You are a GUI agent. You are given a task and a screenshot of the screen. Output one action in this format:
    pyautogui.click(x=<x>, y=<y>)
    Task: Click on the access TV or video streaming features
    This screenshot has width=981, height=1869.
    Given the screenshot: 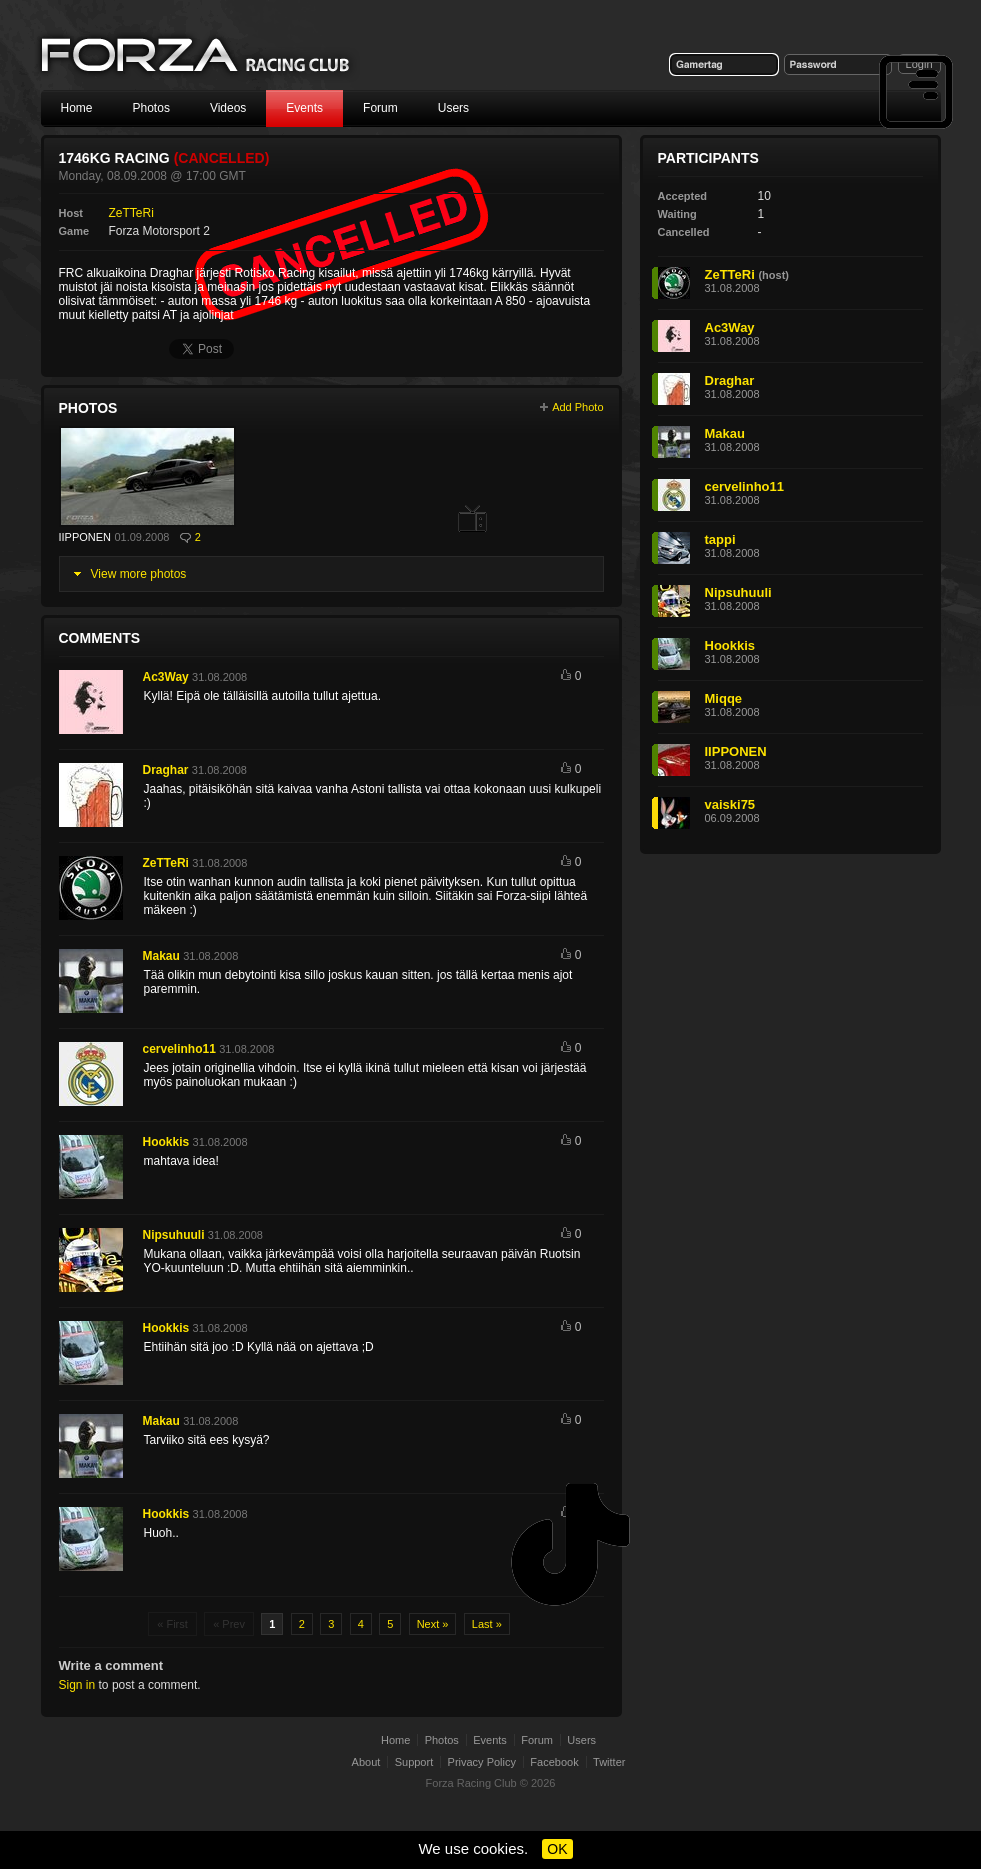 What is the action you would take?
    pyautogui.click(x=472, y=520)
    